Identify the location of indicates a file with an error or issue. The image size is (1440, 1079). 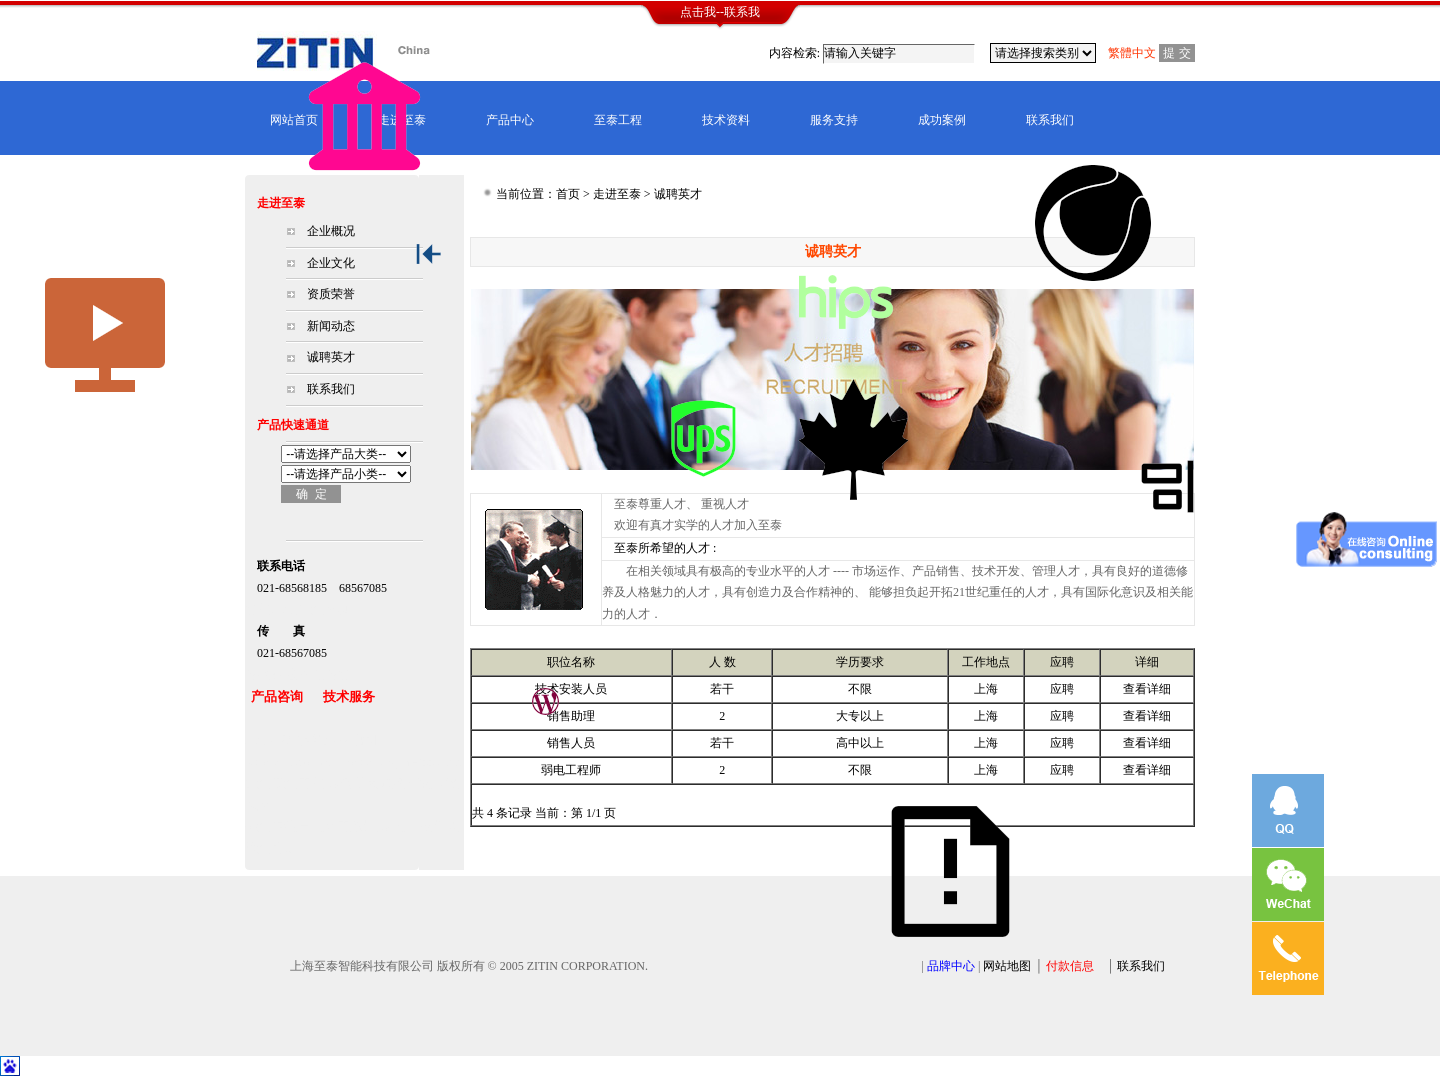
(950, 871).